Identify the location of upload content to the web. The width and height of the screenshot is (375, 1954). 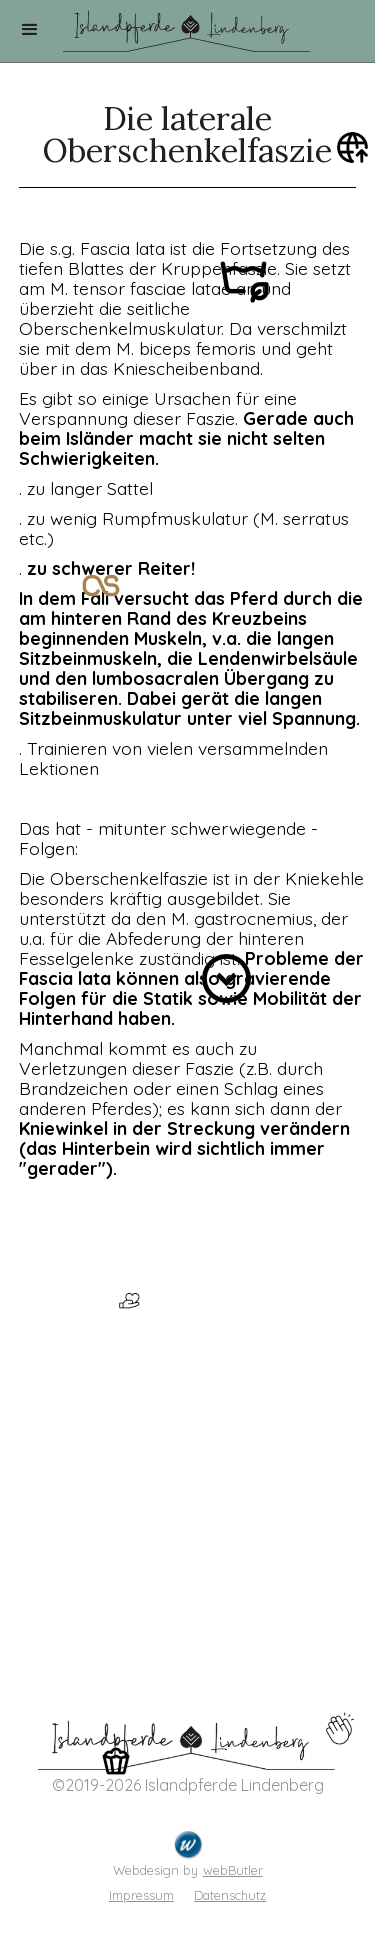
(352, 147).